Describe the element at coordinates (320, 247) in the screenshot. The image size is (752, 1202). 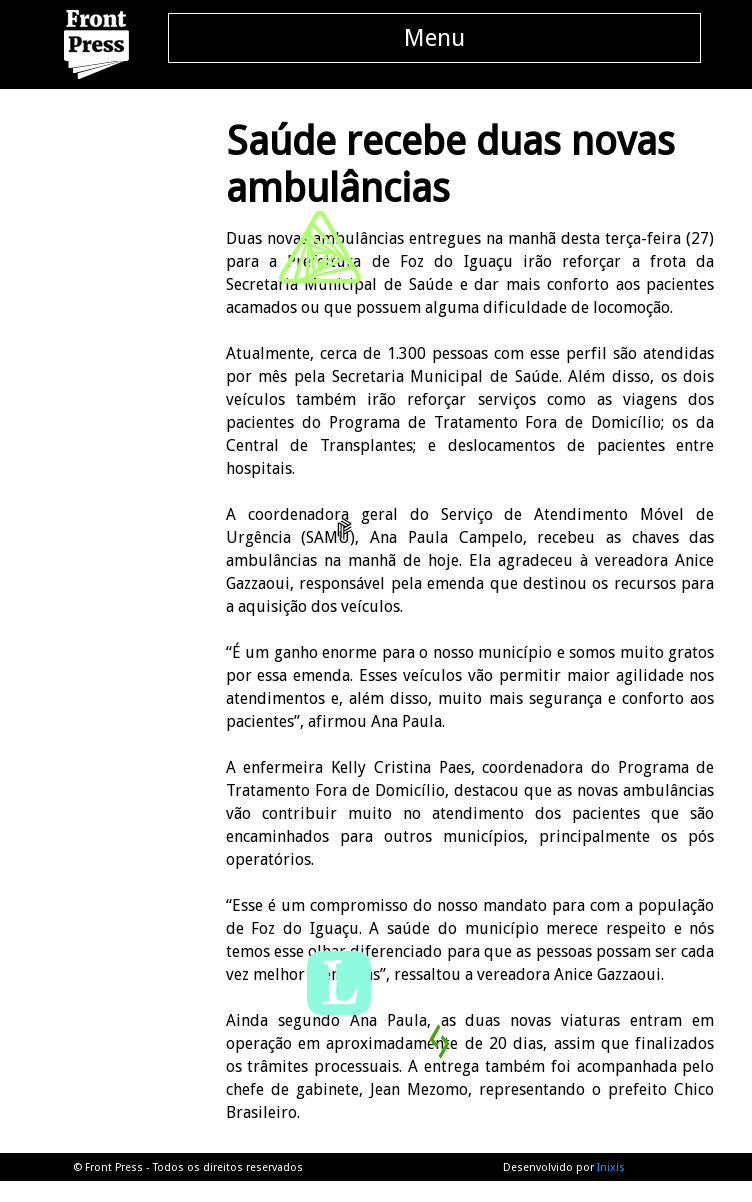
I see `open the Affine app` at that location.